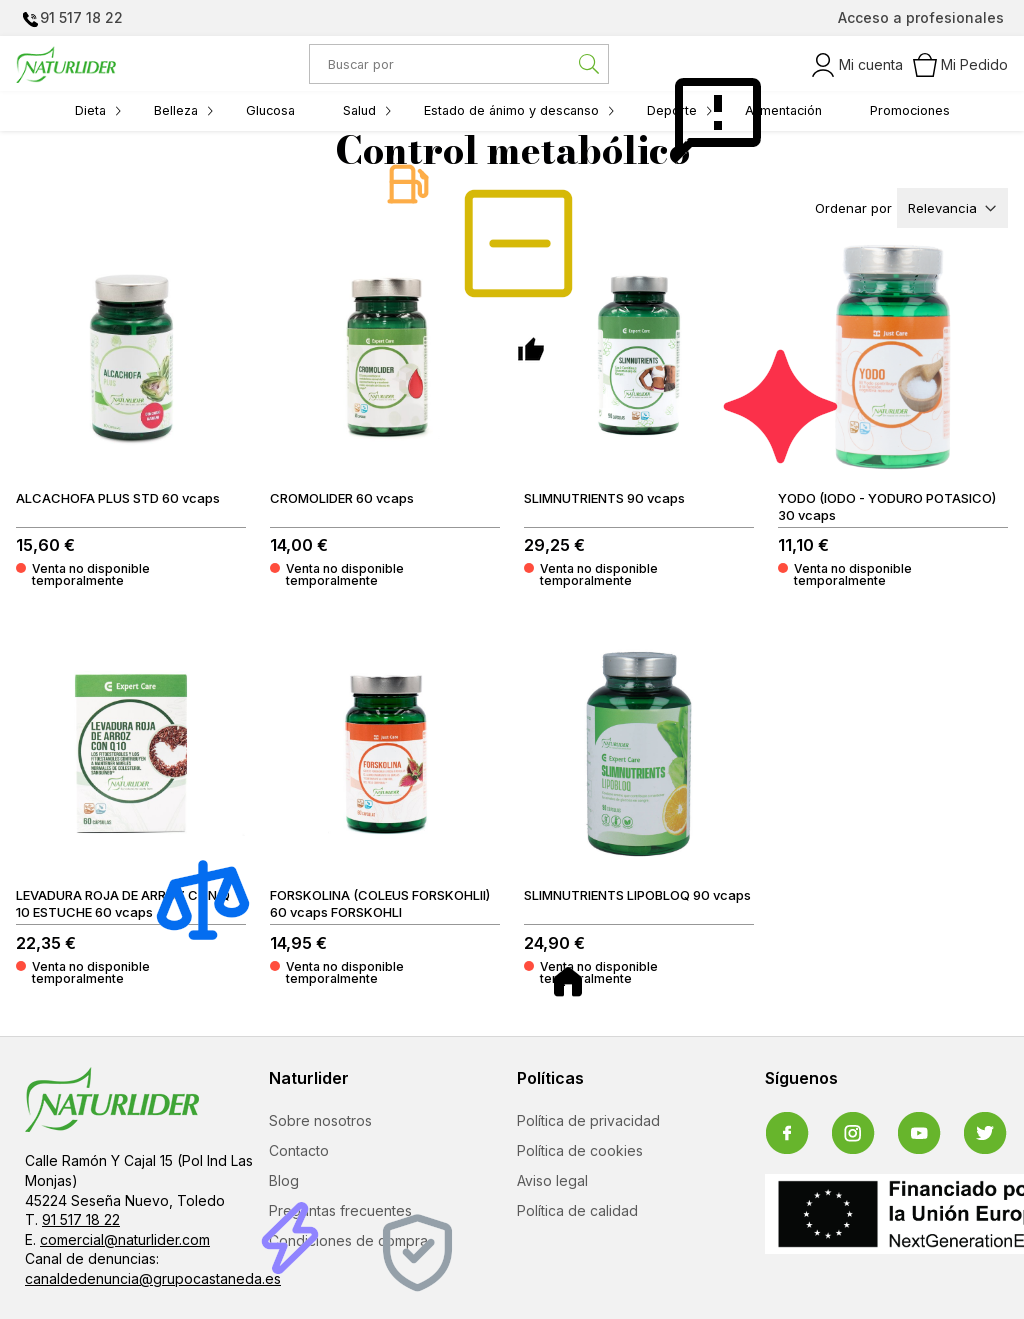 The width and height of the screenshot is (1024, 1319). Describe the element at coordinates (417, 1253) in the screenshot. I see `indicates verified security or protection status` at that location.